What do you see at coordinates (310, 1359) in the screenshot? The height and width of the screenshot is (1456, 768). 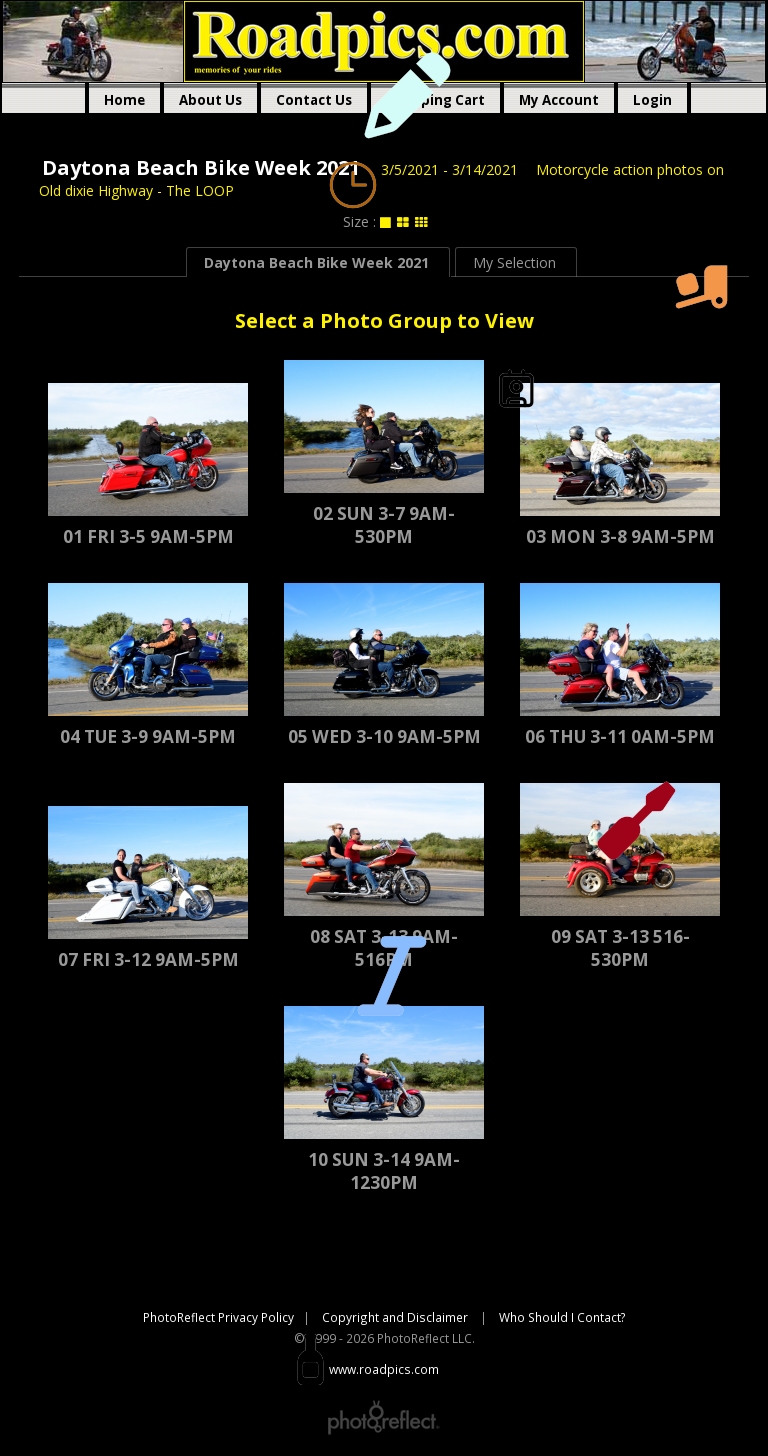 I see `browse wine selection or menu` at bounding box center [310, 1359].